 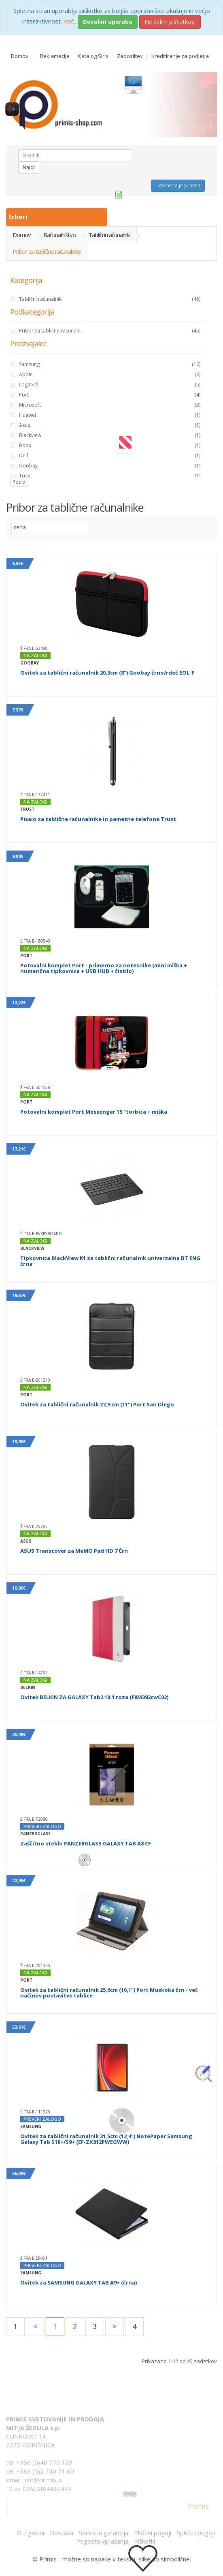 What do you see at coordinates (122, 2120) in the screenshot?
I see `indicates a CD-R or recordable disc media` at bounding box center [122, 2120].